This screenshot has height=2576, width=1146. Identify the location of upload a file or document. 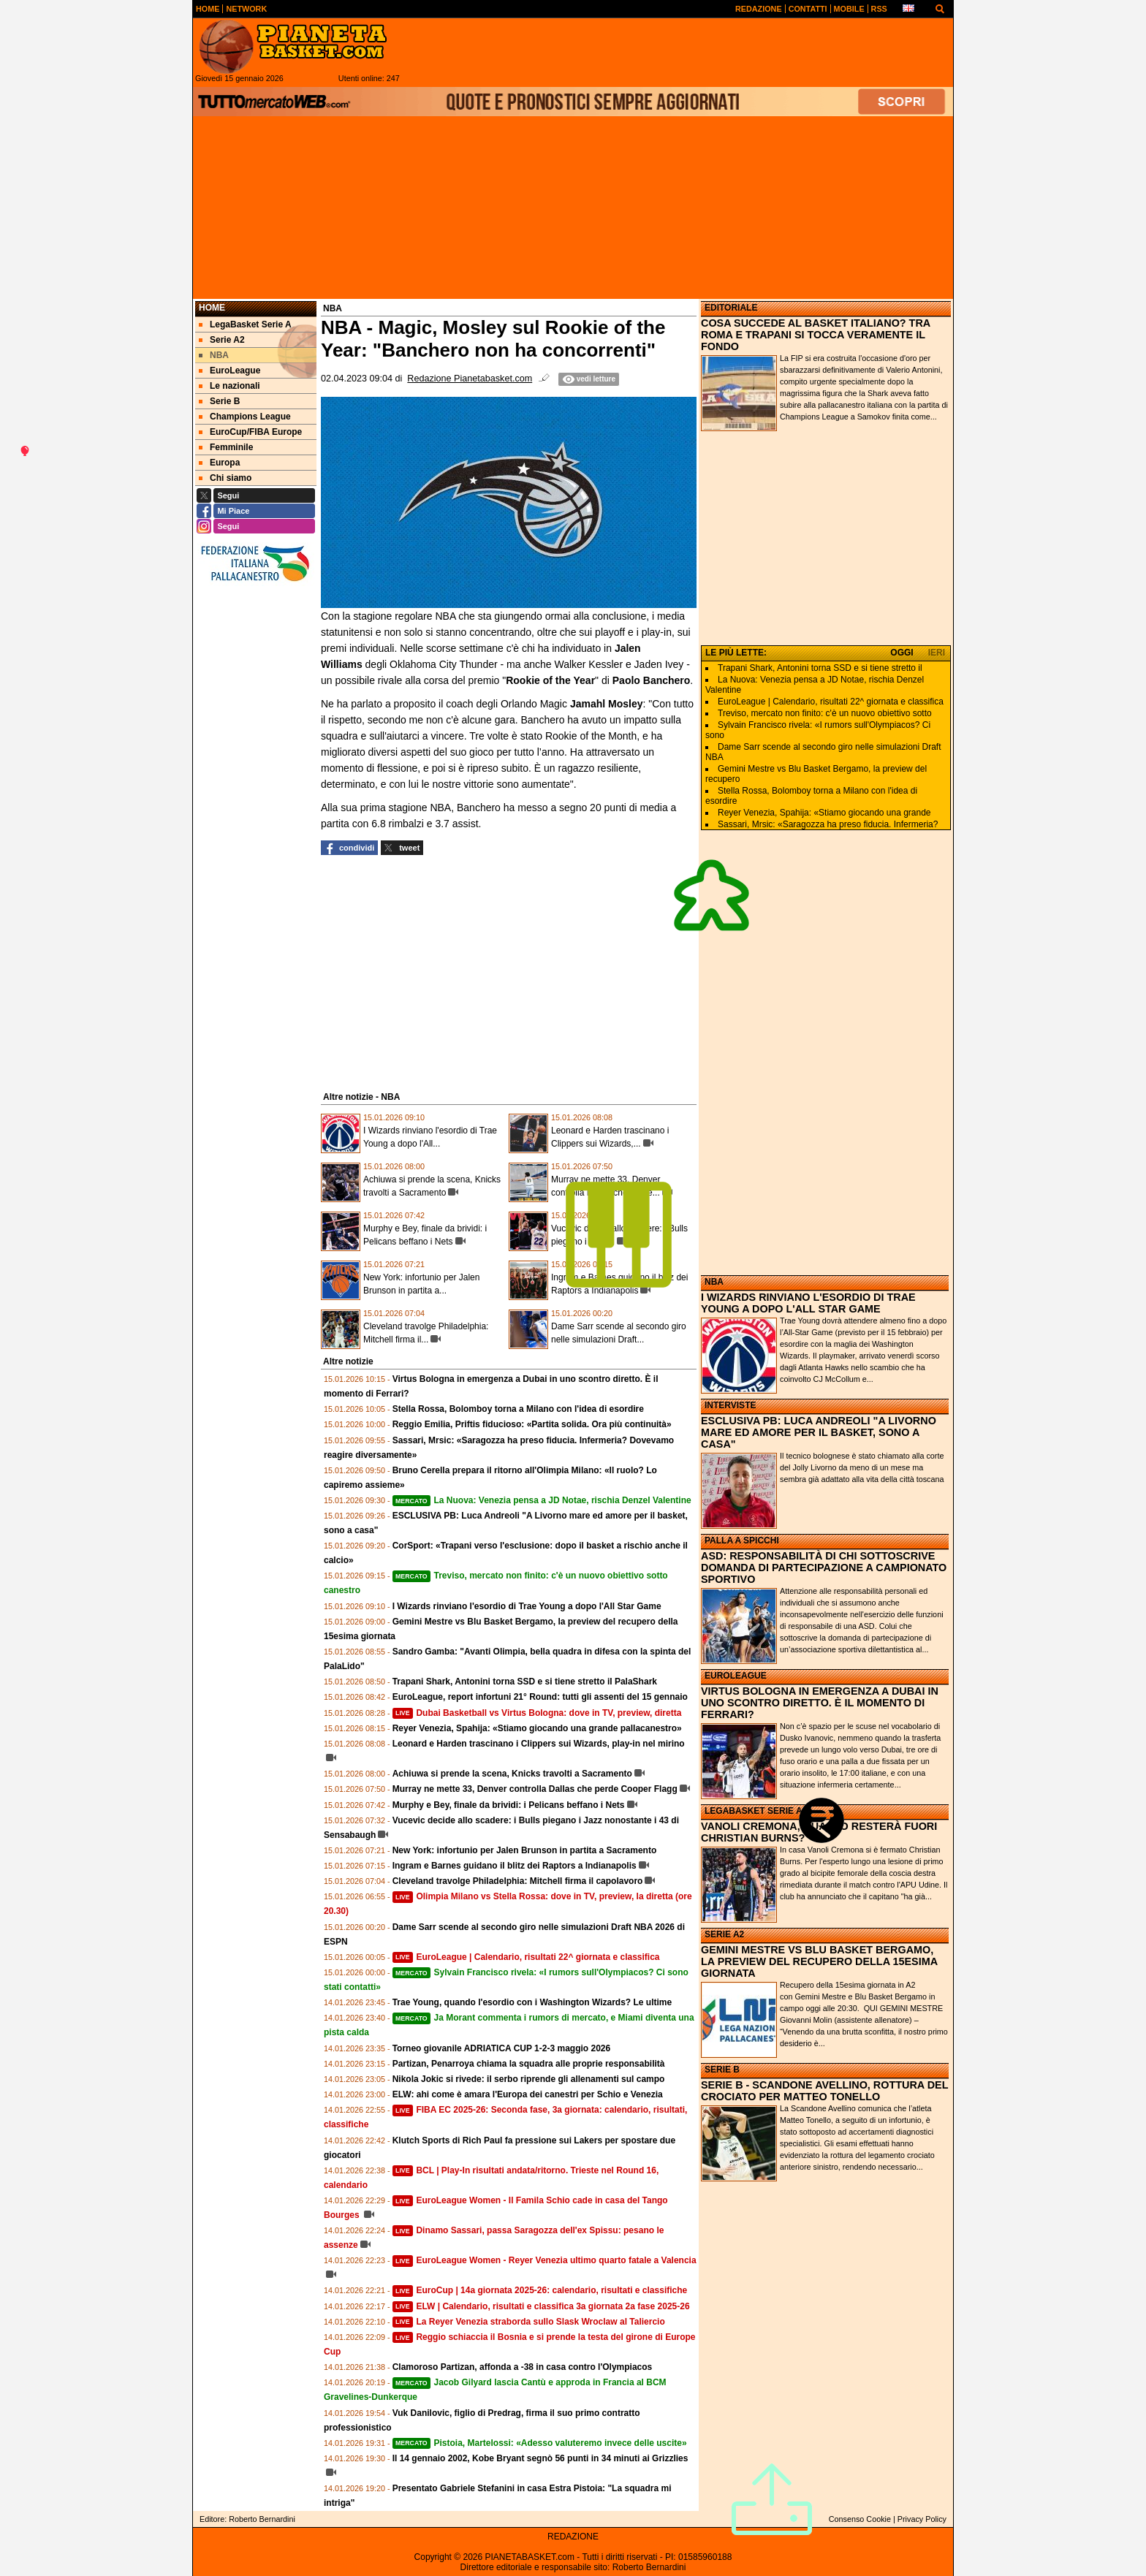
(772, 2504).